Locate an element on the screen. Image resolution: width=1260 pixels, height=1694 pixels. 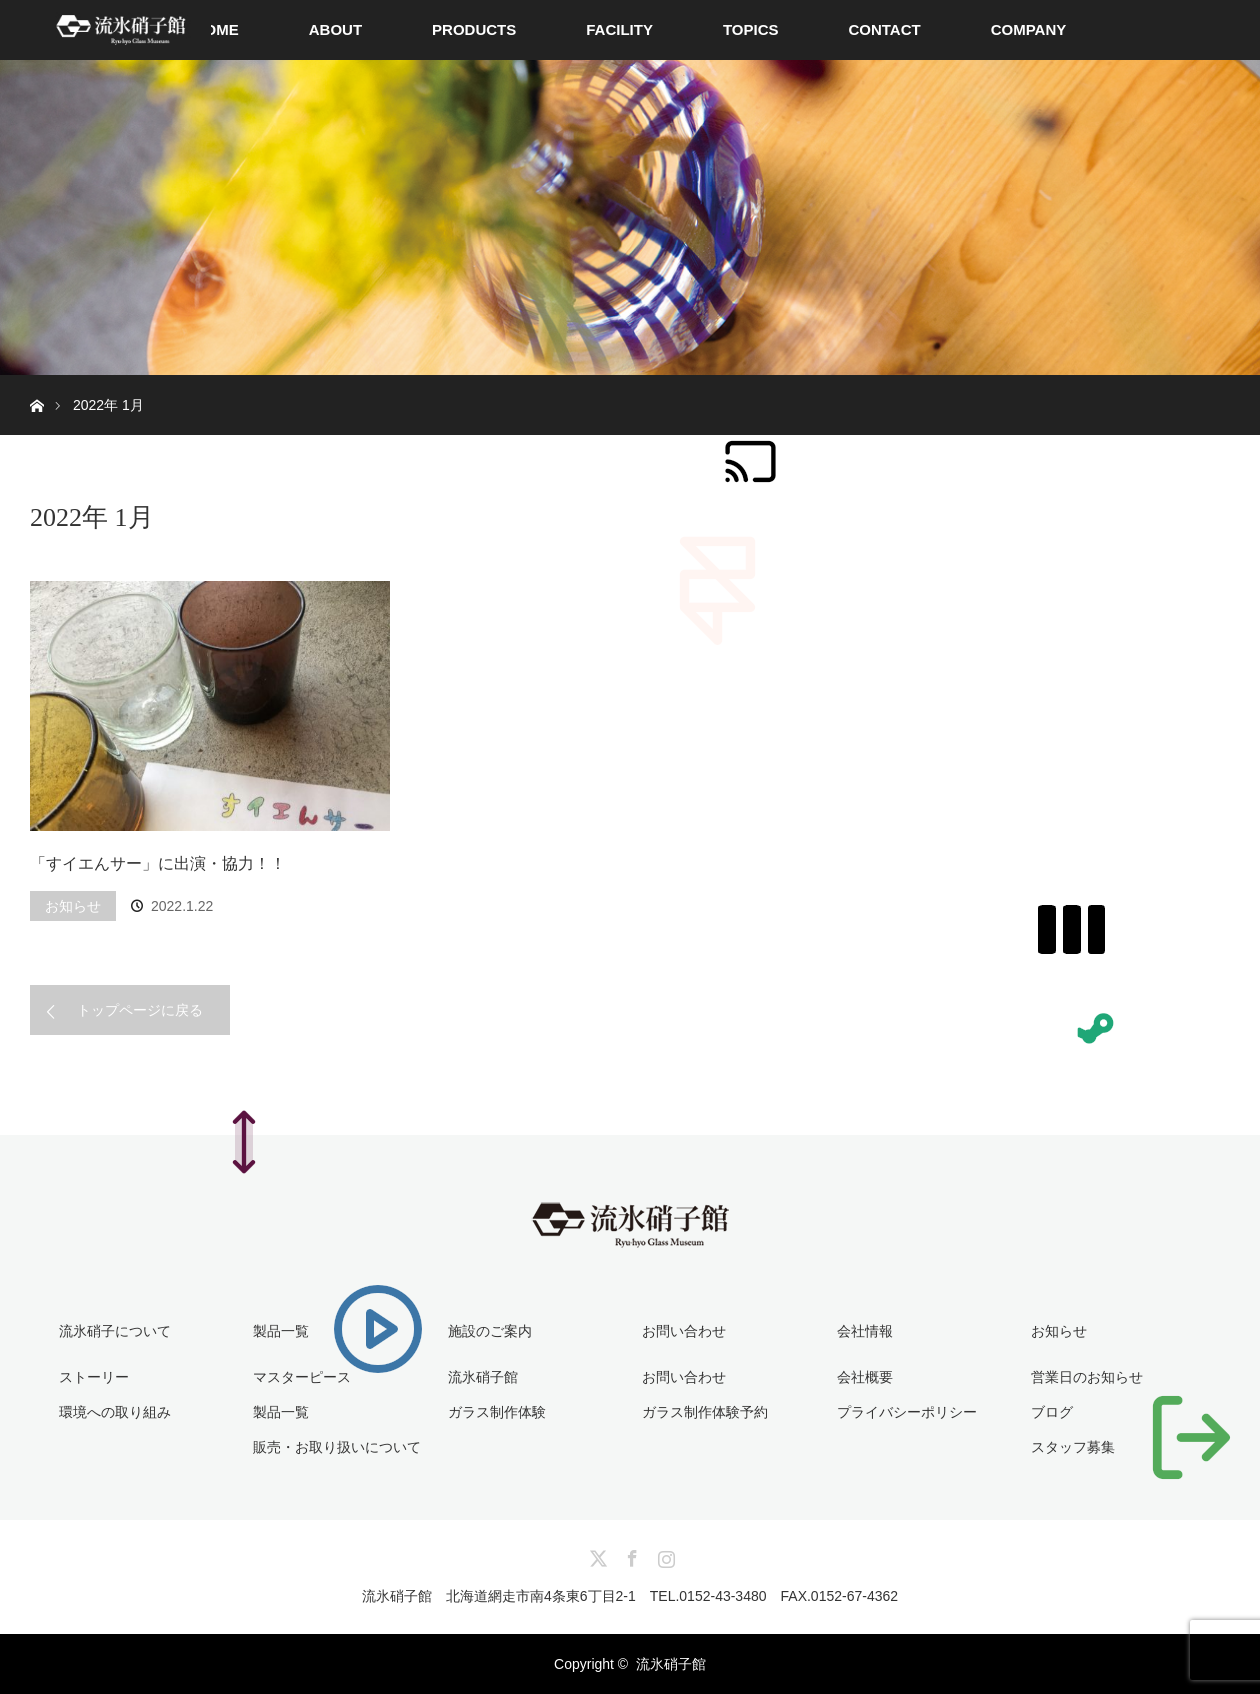
switch to week view in calendar is located at coordinates (1073, 929).